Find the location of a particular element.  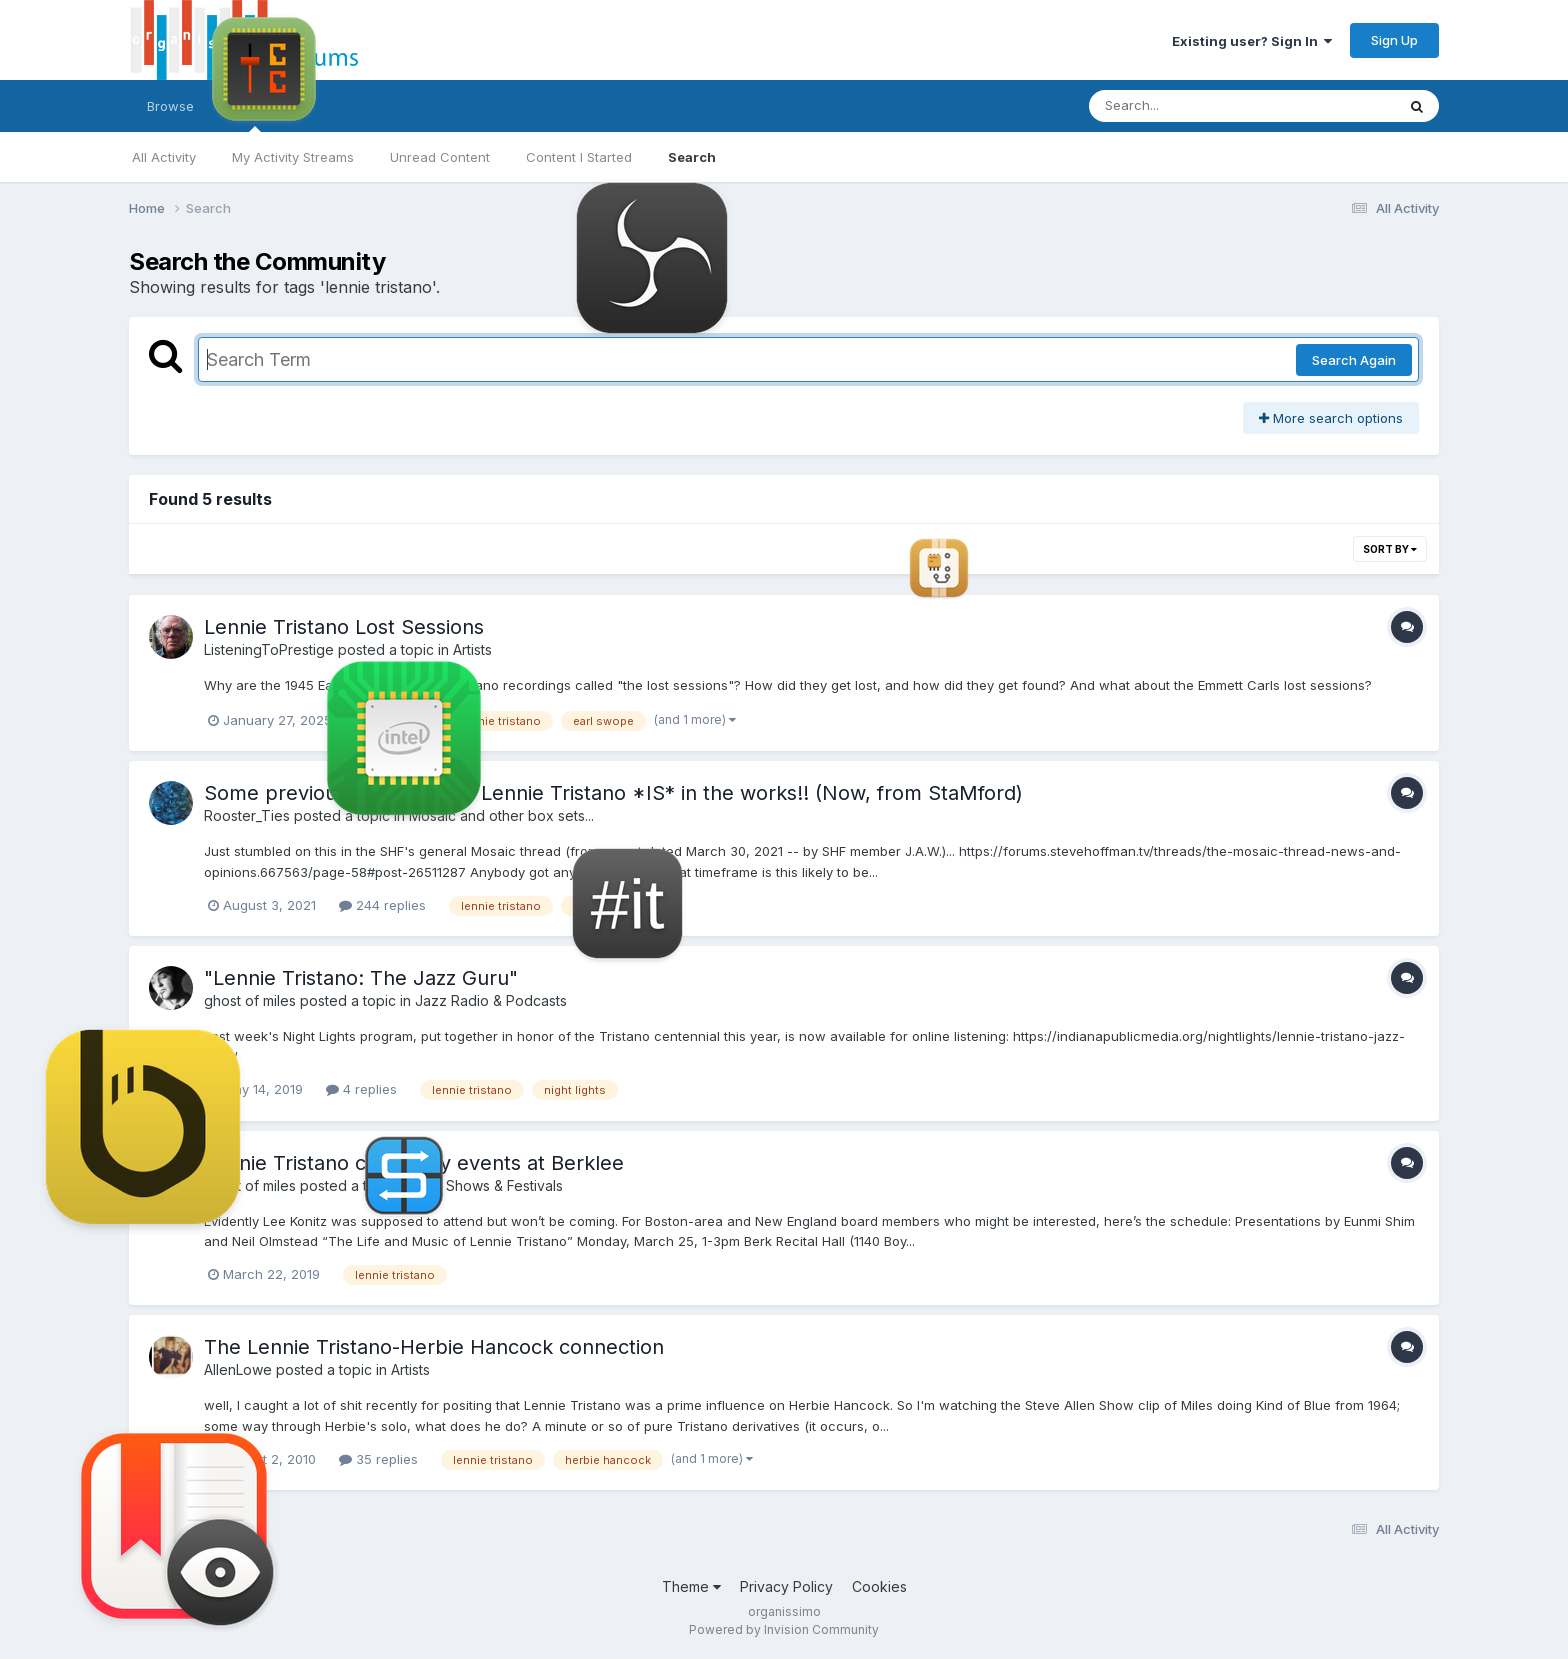

open OBS Studio for screen recording and streaming is located at coordinates (652, 258).